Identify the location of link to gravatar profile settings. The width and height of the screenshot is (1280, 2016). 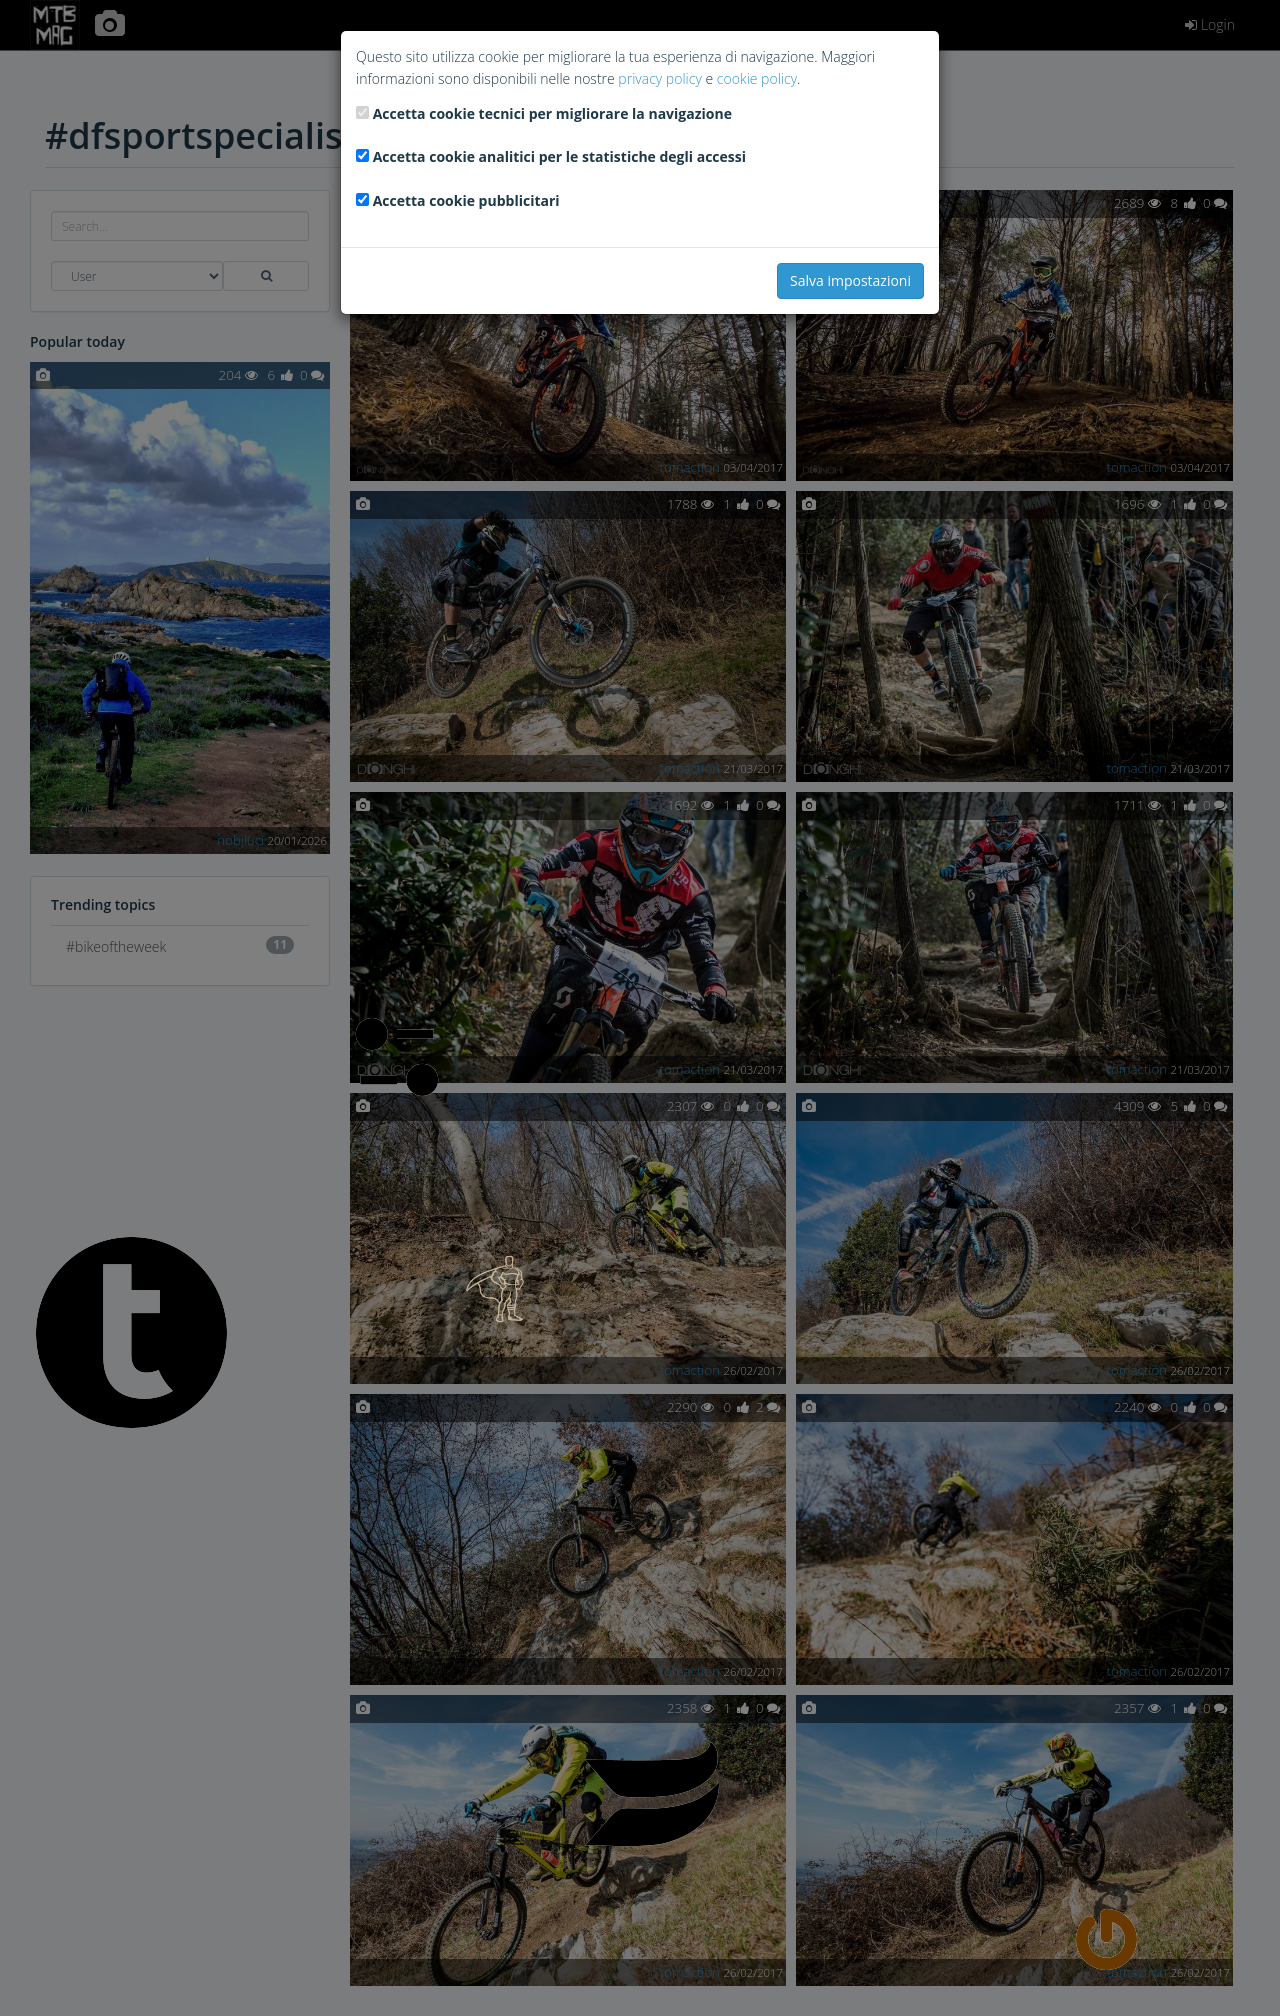
(1106, 1939).